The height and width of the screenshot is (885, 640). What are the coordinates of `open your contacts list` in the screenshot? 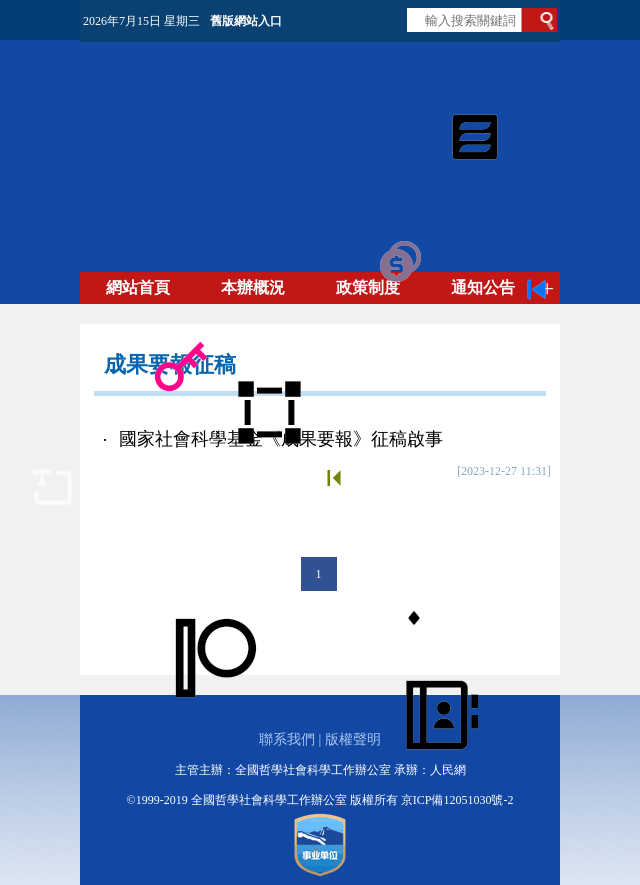 It's located at (437, 715).